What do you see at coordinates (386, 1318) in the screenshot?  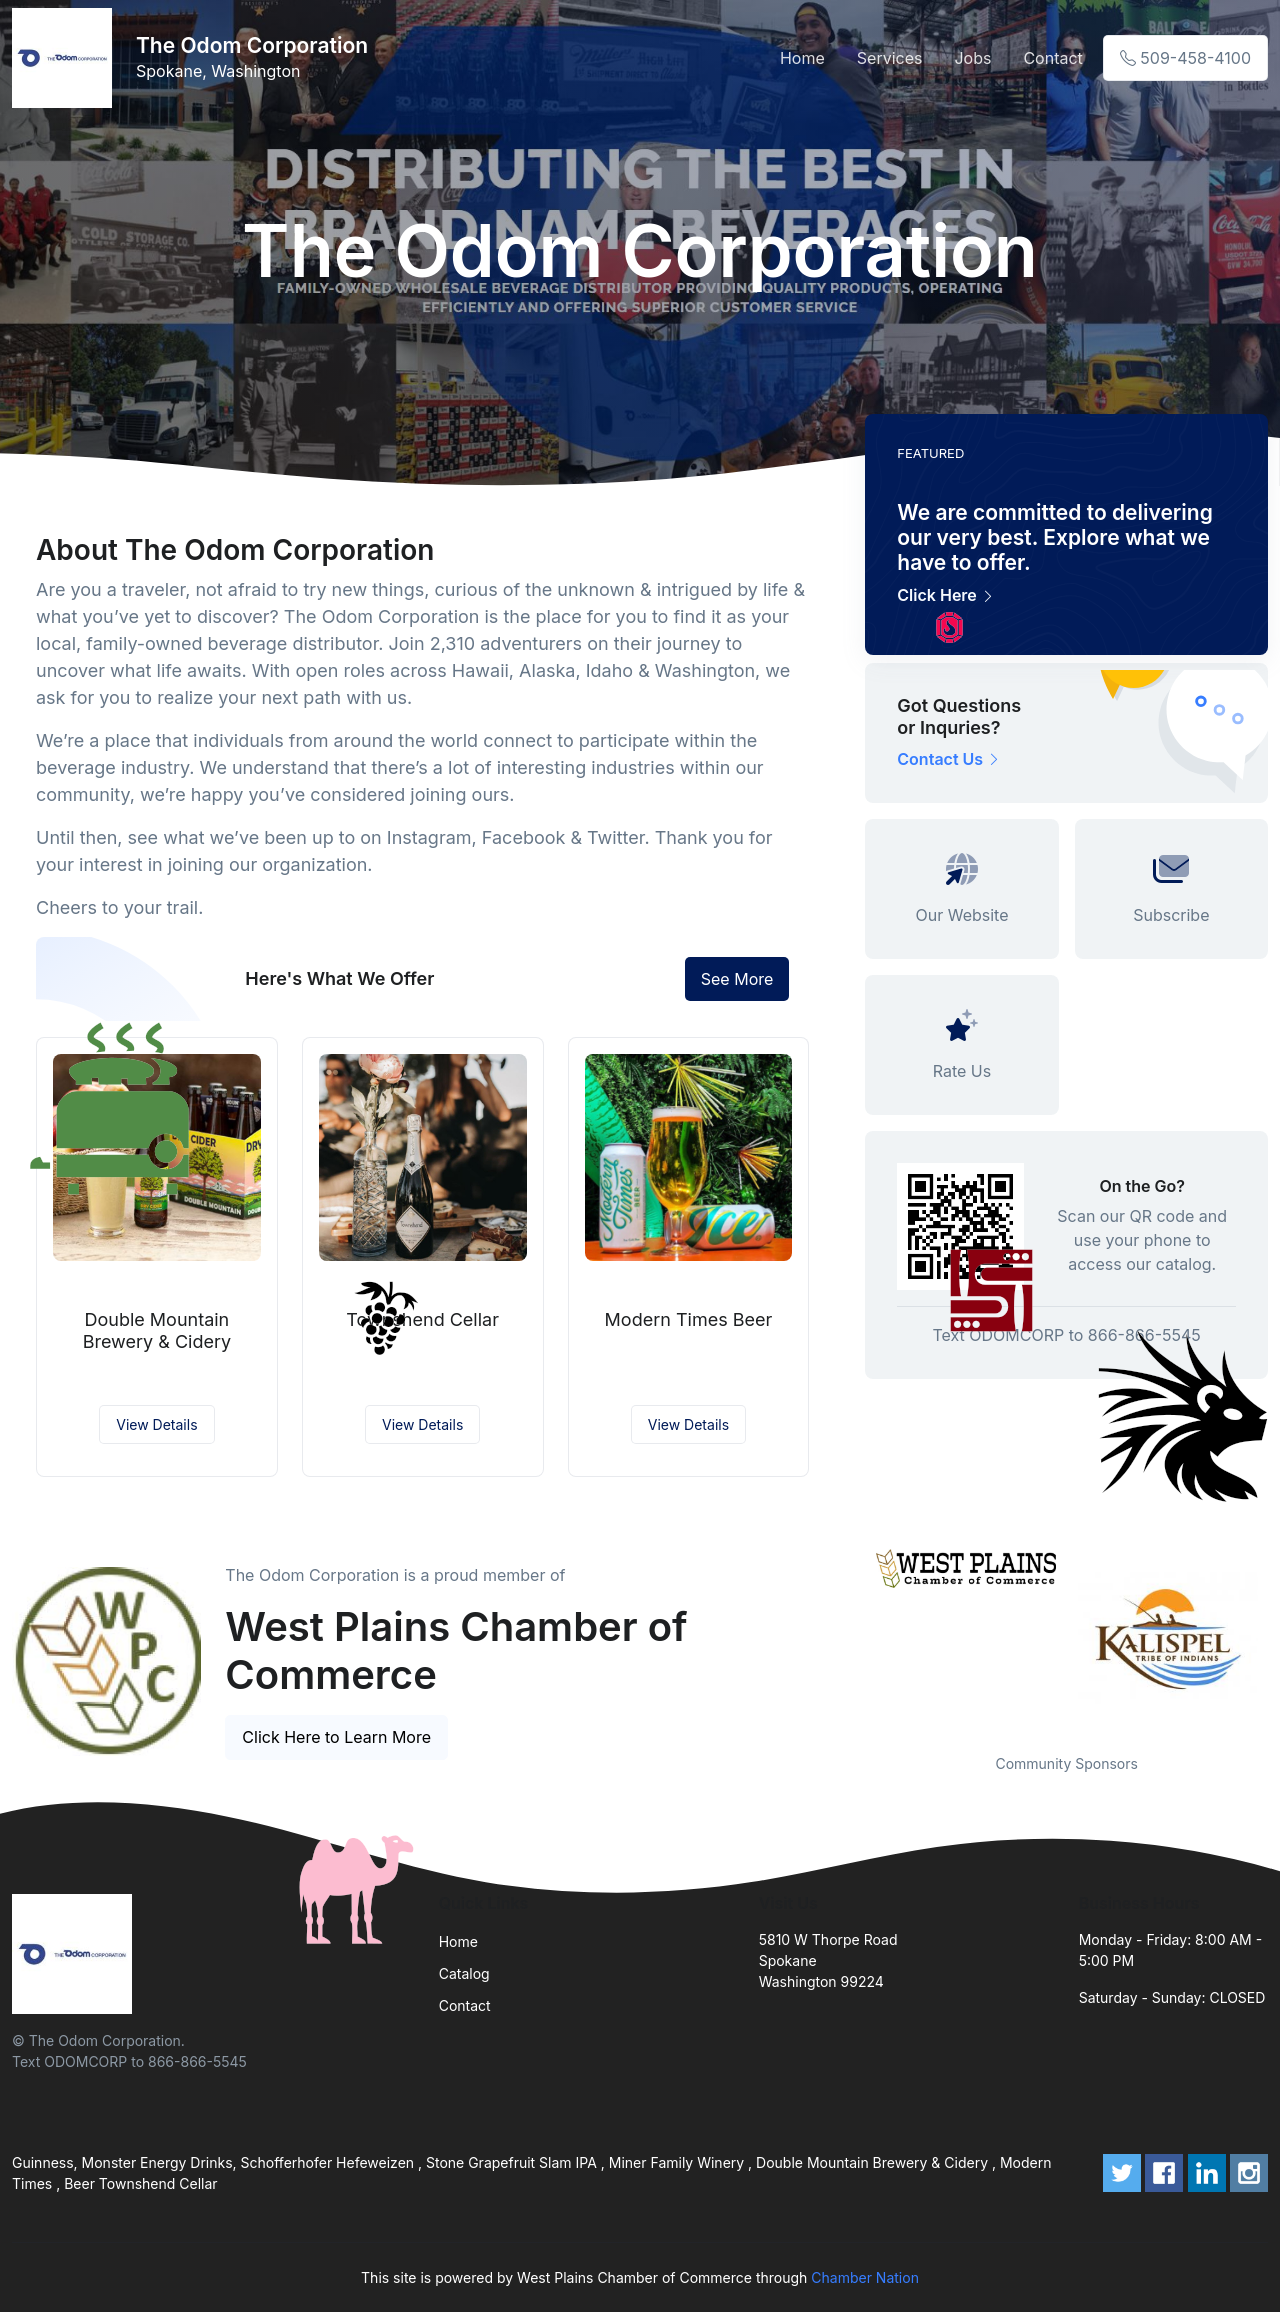 I see `select grapes as a food or ingredient item` at bounding box center [386, 1318].